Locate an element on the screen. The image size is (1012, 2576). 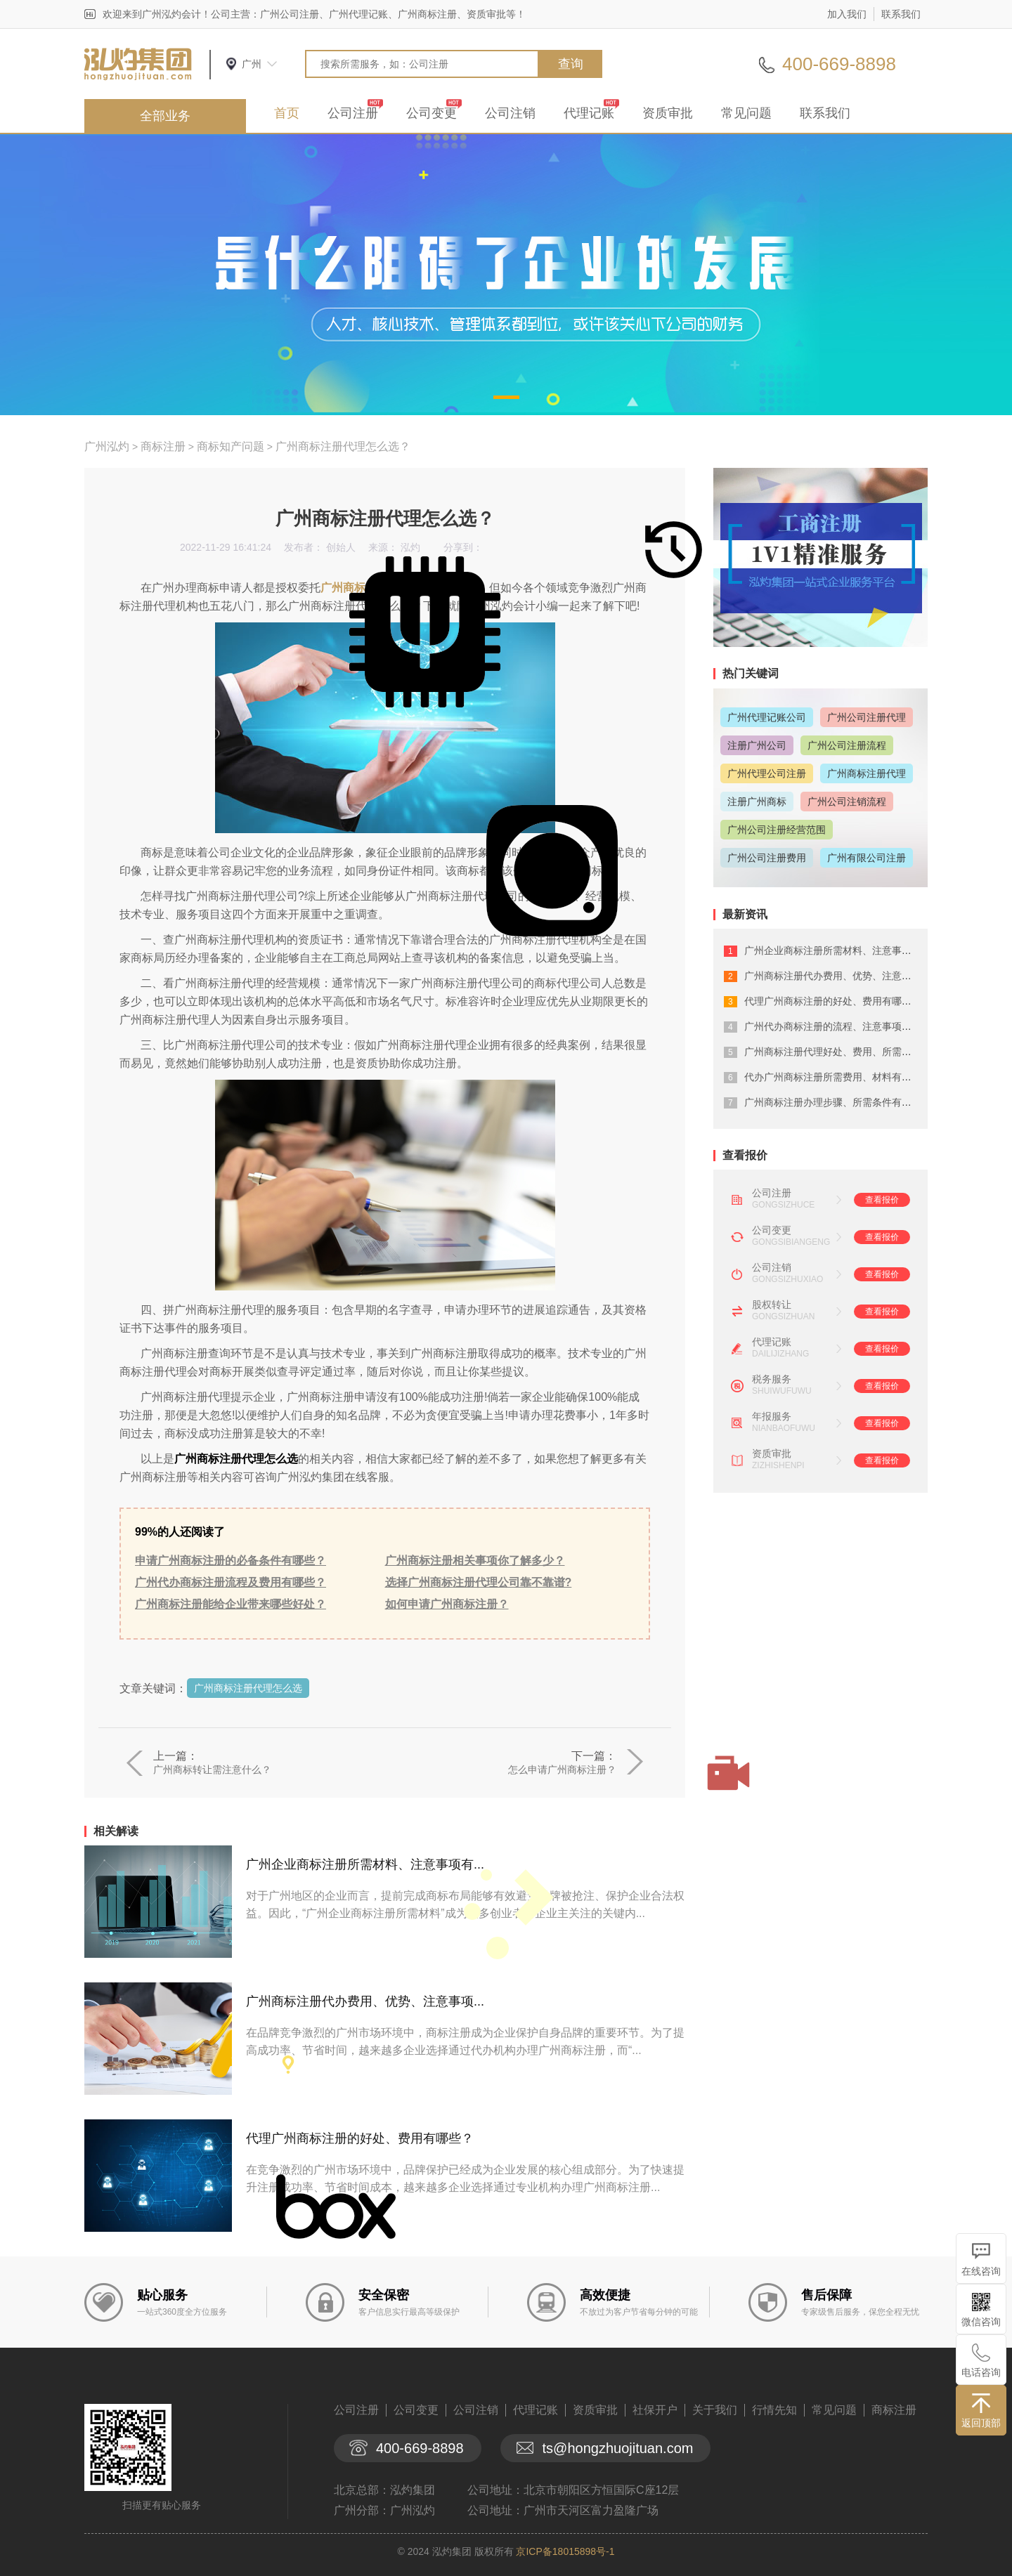
open the PlanGrid app is located at coordinates (552, 870).